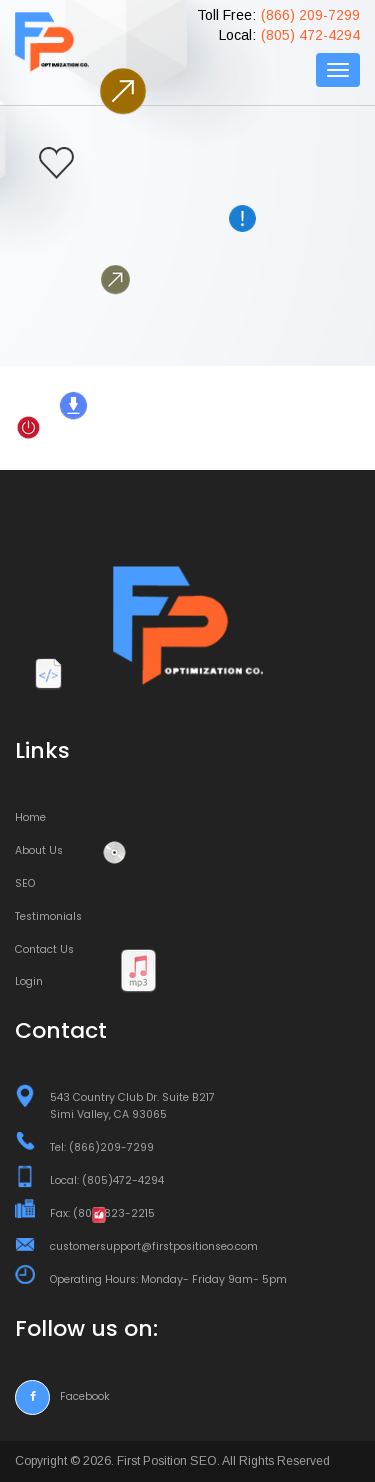 The image size is (375, 1482). Describe the element at coordinates (115, 279) in the screenshot. I see `indicates a symbolic link or shortcut to another file` at that location.